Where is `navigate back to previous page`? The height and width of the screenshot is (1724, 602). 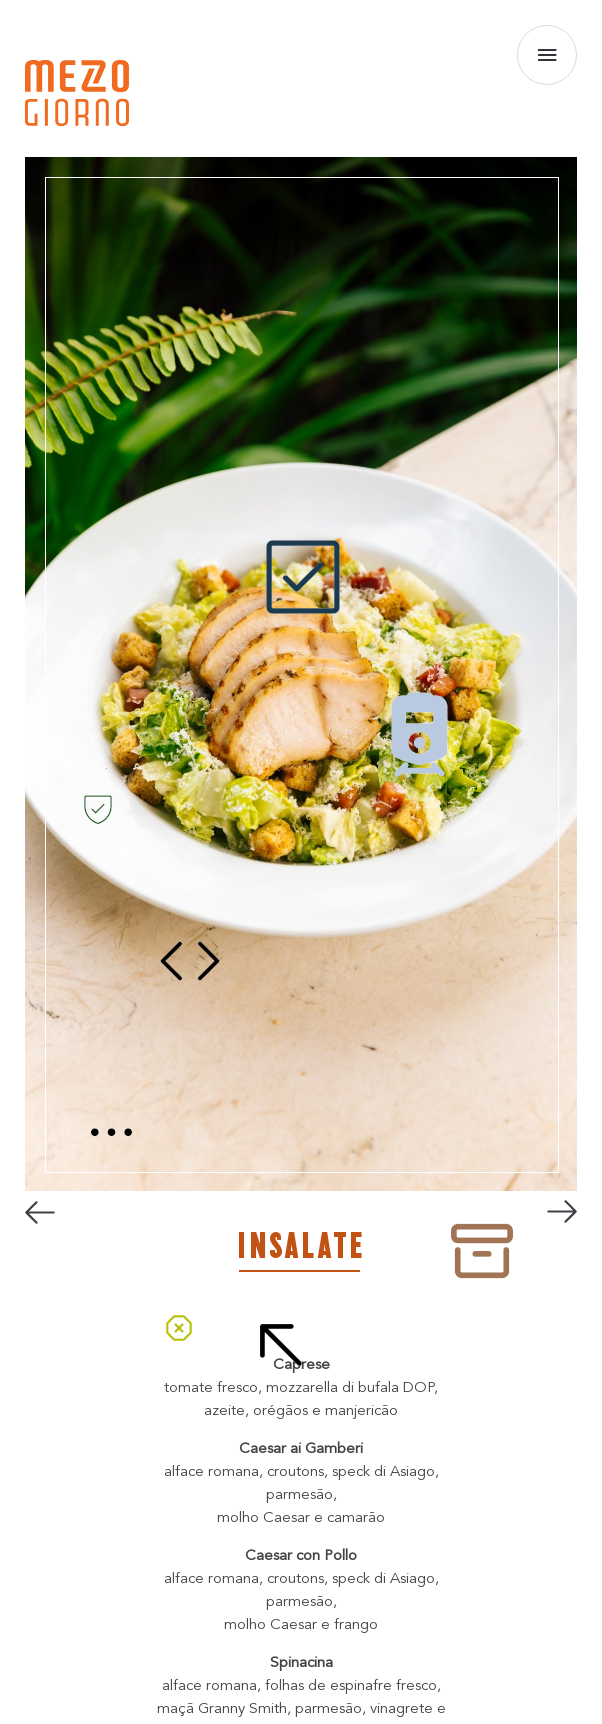
navigate back to previous page is located at coordinates (282, 1346).